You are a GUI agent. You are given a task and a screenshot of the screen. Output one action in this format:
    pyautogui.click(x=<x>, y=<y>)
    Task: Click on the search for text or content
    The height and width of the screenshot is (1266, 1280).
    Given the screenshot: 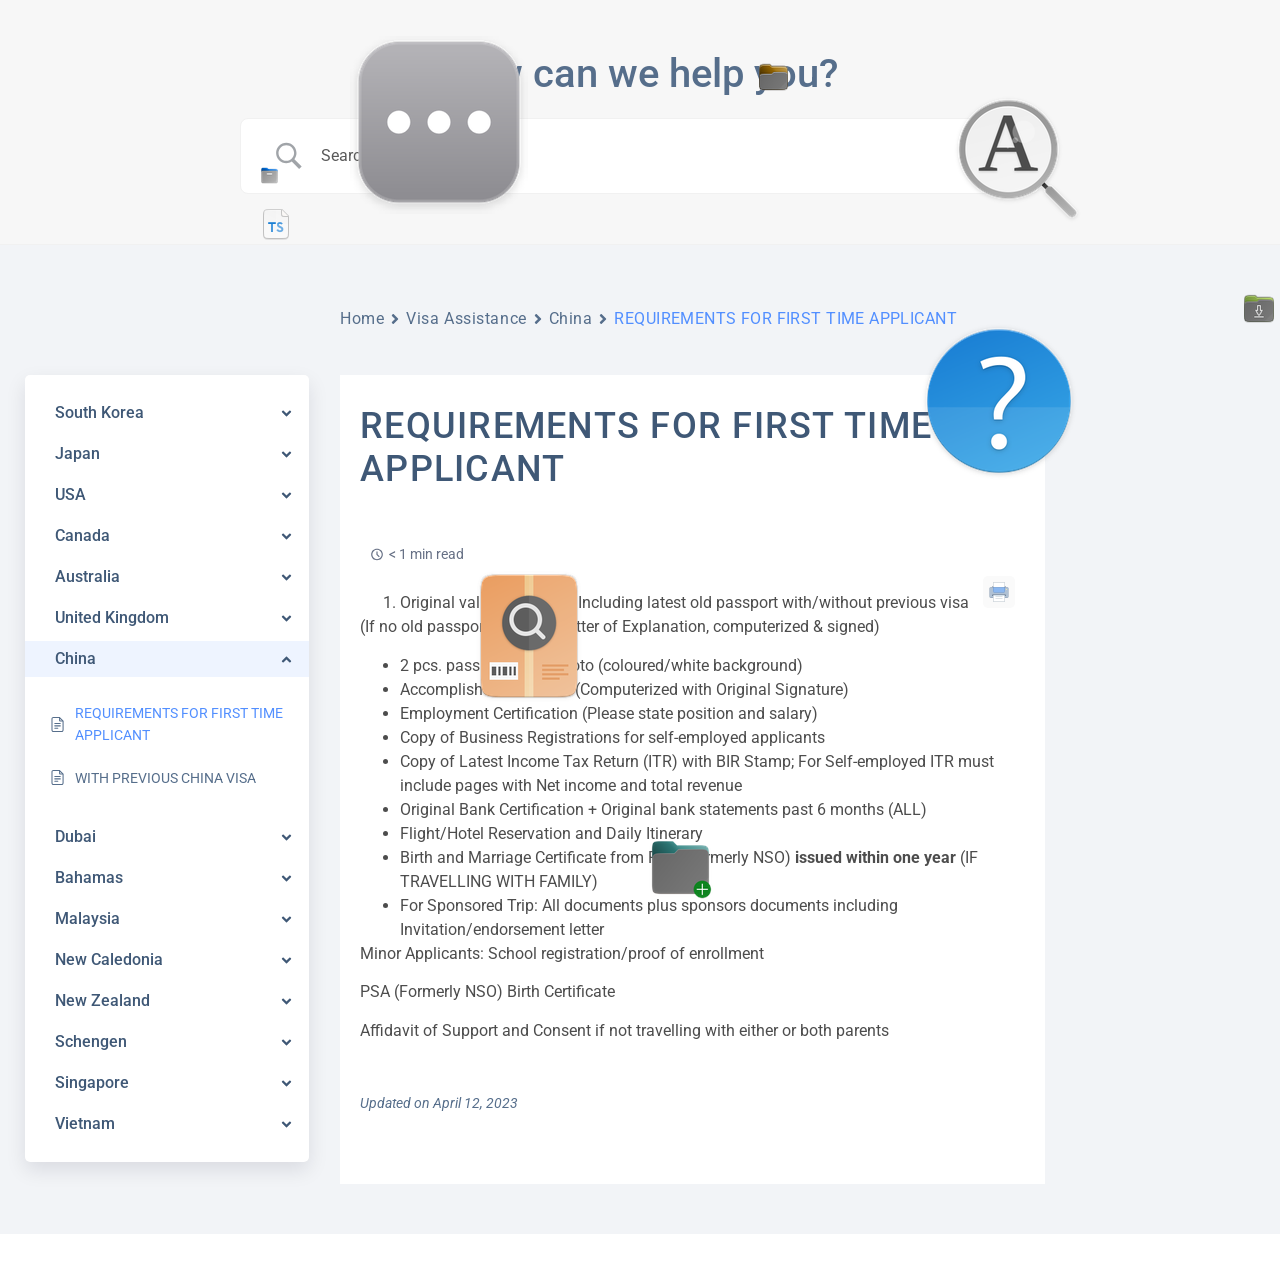 What is the action you would take?
    pyautogui.click(x=1016, y=157)
    